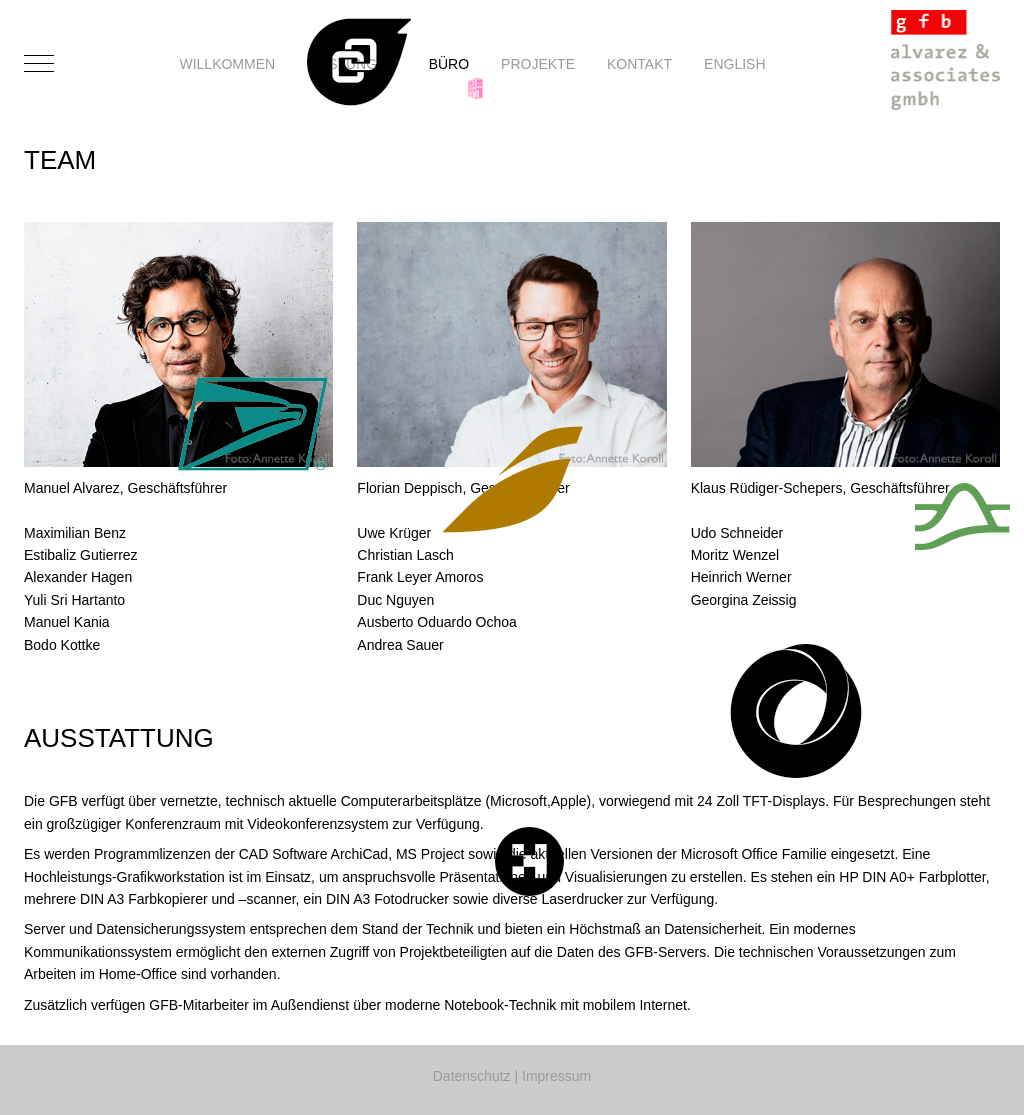  What do you see at coordinates (253, 424) in the screenshot?
I see `access USPS shipping and tracking services` at bounding box center [253, 424].